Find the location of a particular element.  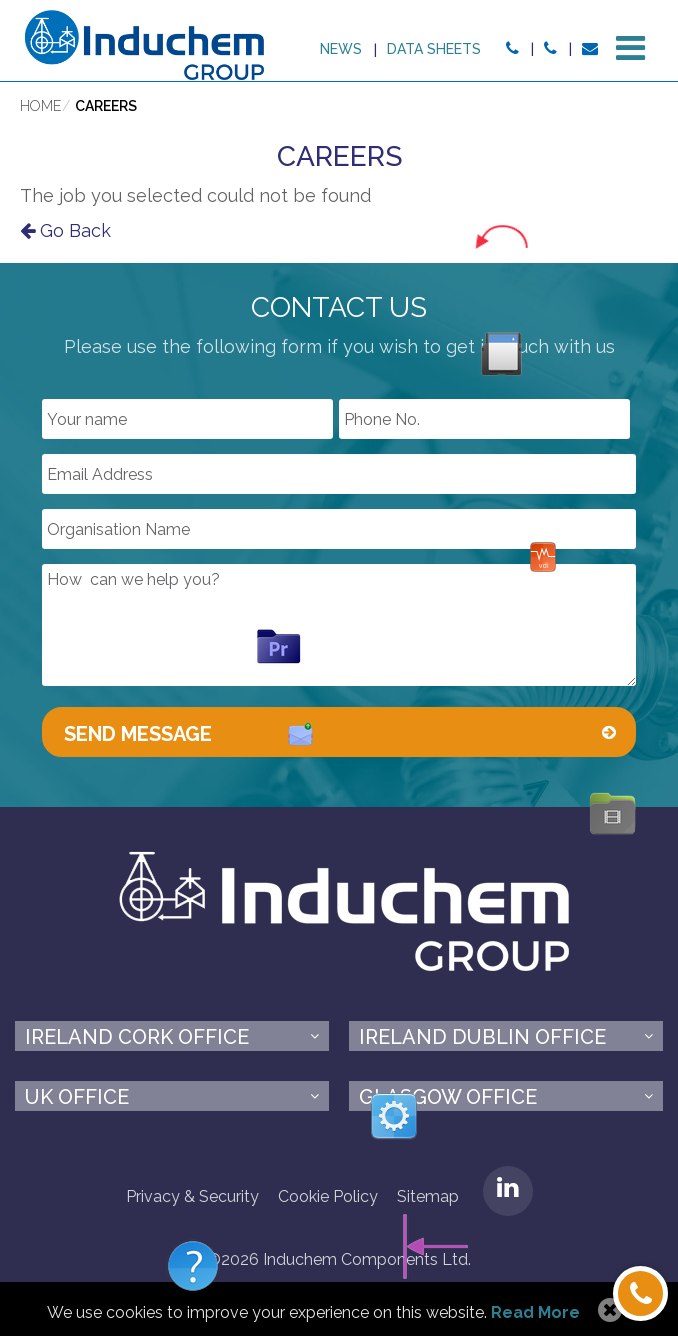

go to the first item in a list or sequence is located at coordinates (435, 1246).